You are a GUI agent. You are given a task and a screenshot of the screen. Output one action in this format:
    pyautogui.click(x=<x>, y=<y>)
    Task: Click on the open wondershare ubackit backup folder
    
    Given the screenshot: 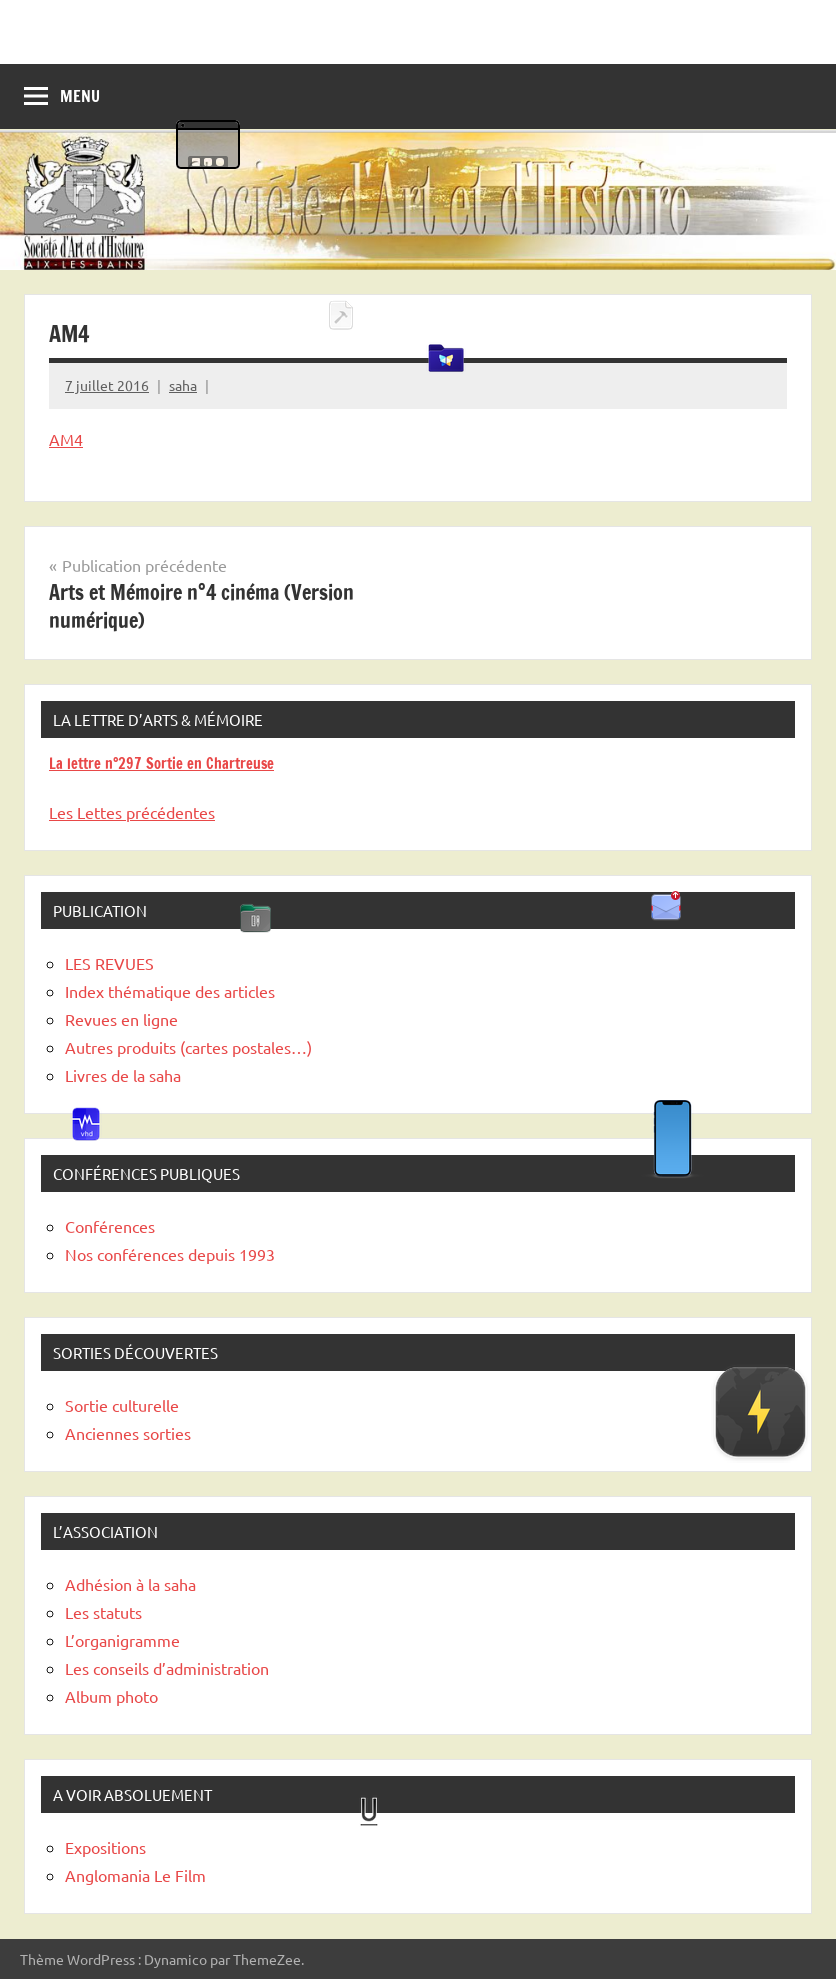 What is the action you would take?
    pyautogui.click(x=446, y=359)
    